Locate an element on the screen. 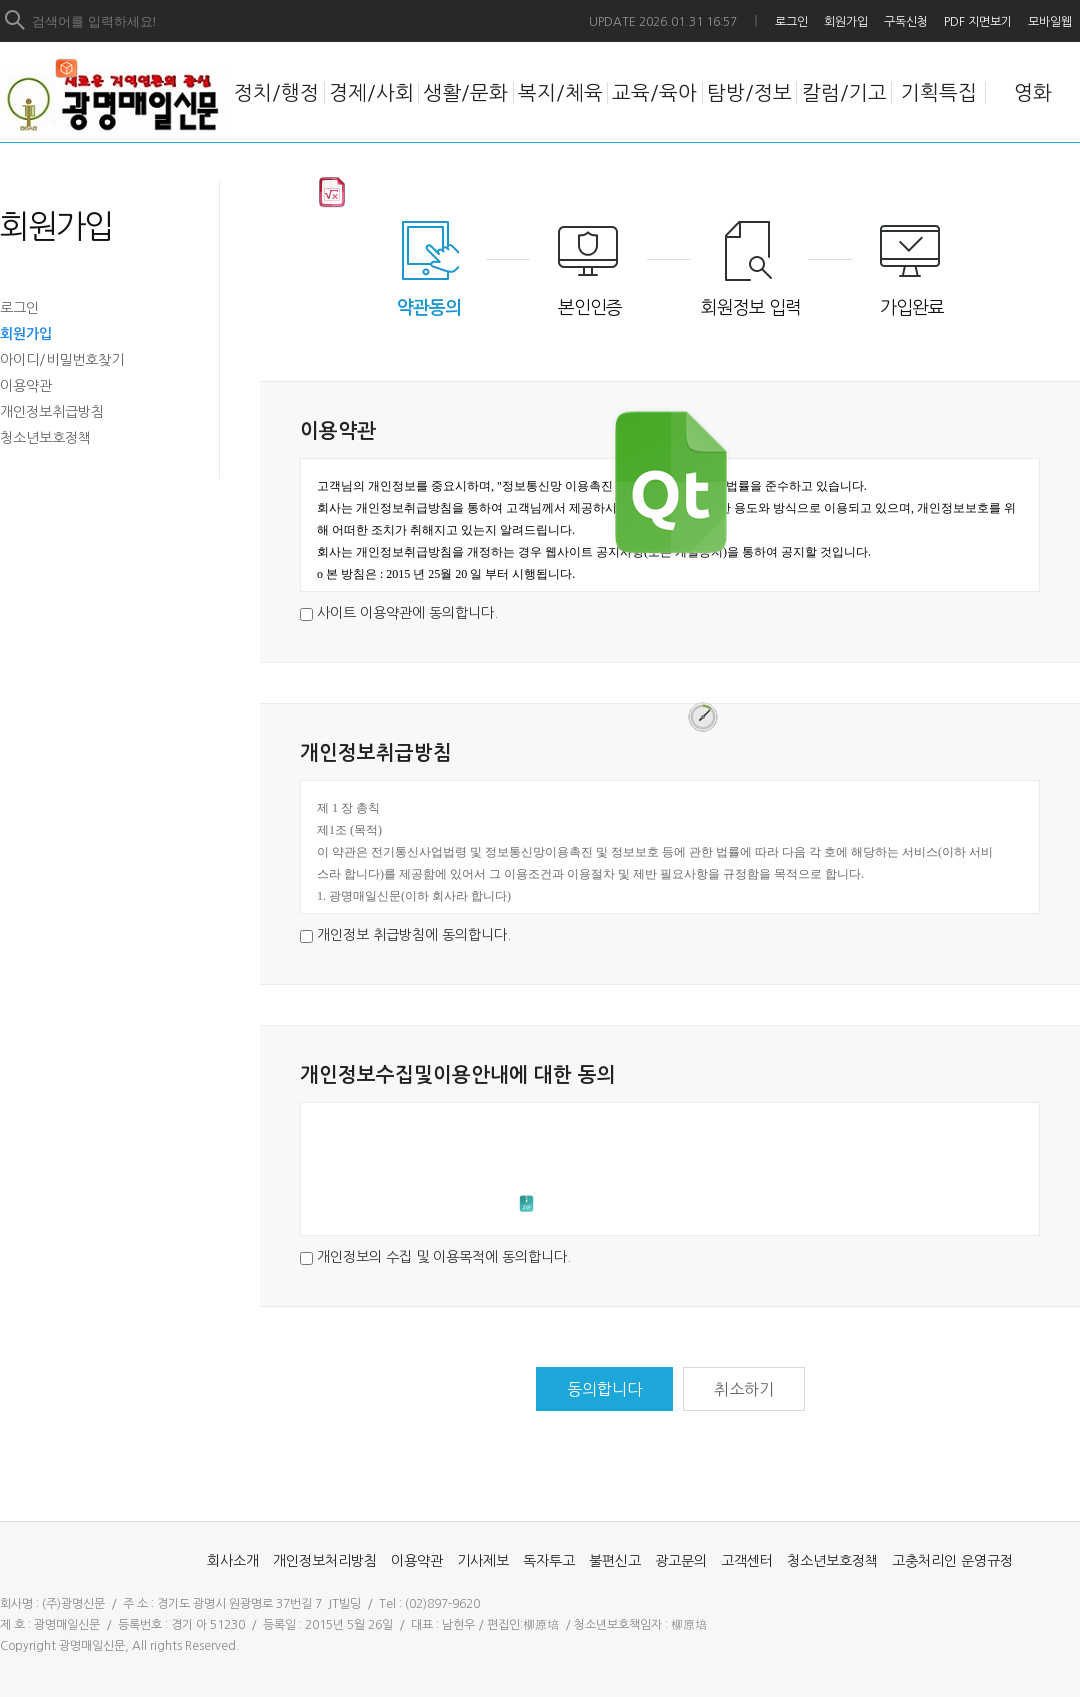 Image resolution: width=1080 pixels, height=1697 pixels. a QML source code file is located at coordinates (671, 482).